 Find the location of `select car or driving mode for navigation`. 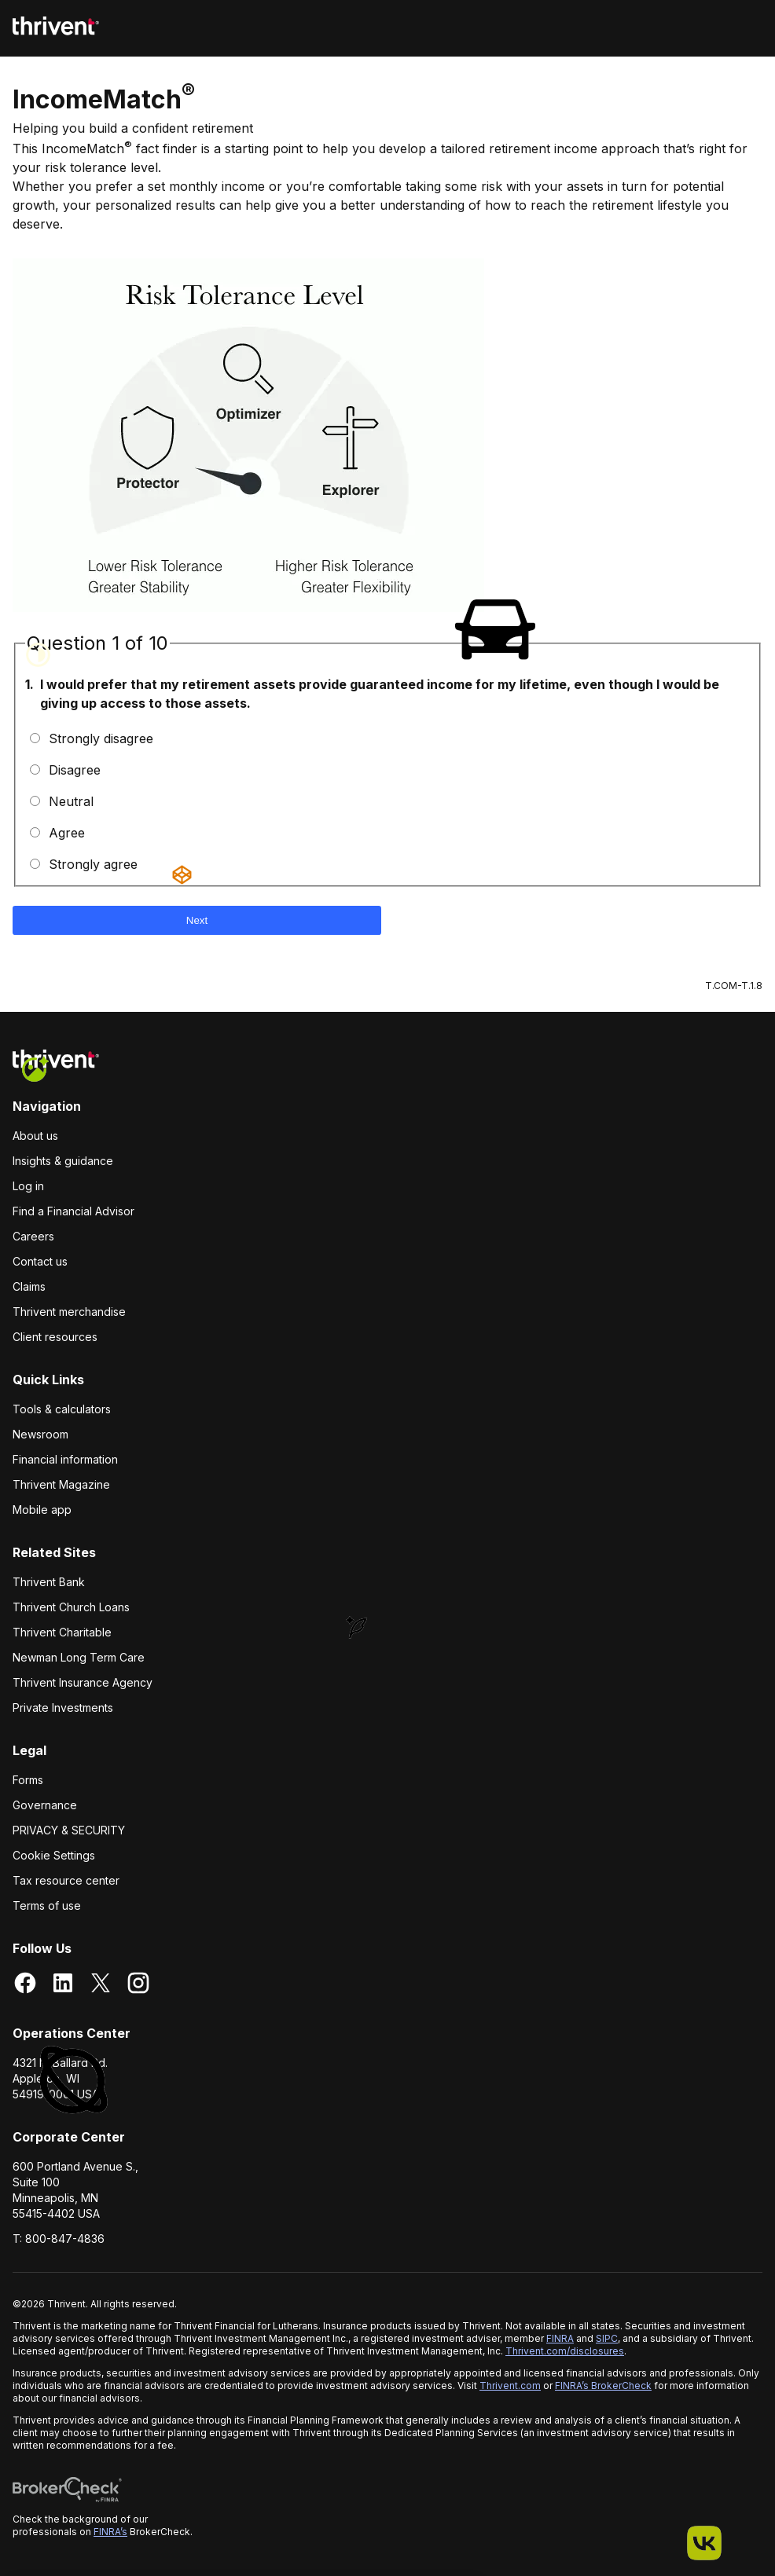

select car or driving mode for navigation is located at coordinates (495, 626).